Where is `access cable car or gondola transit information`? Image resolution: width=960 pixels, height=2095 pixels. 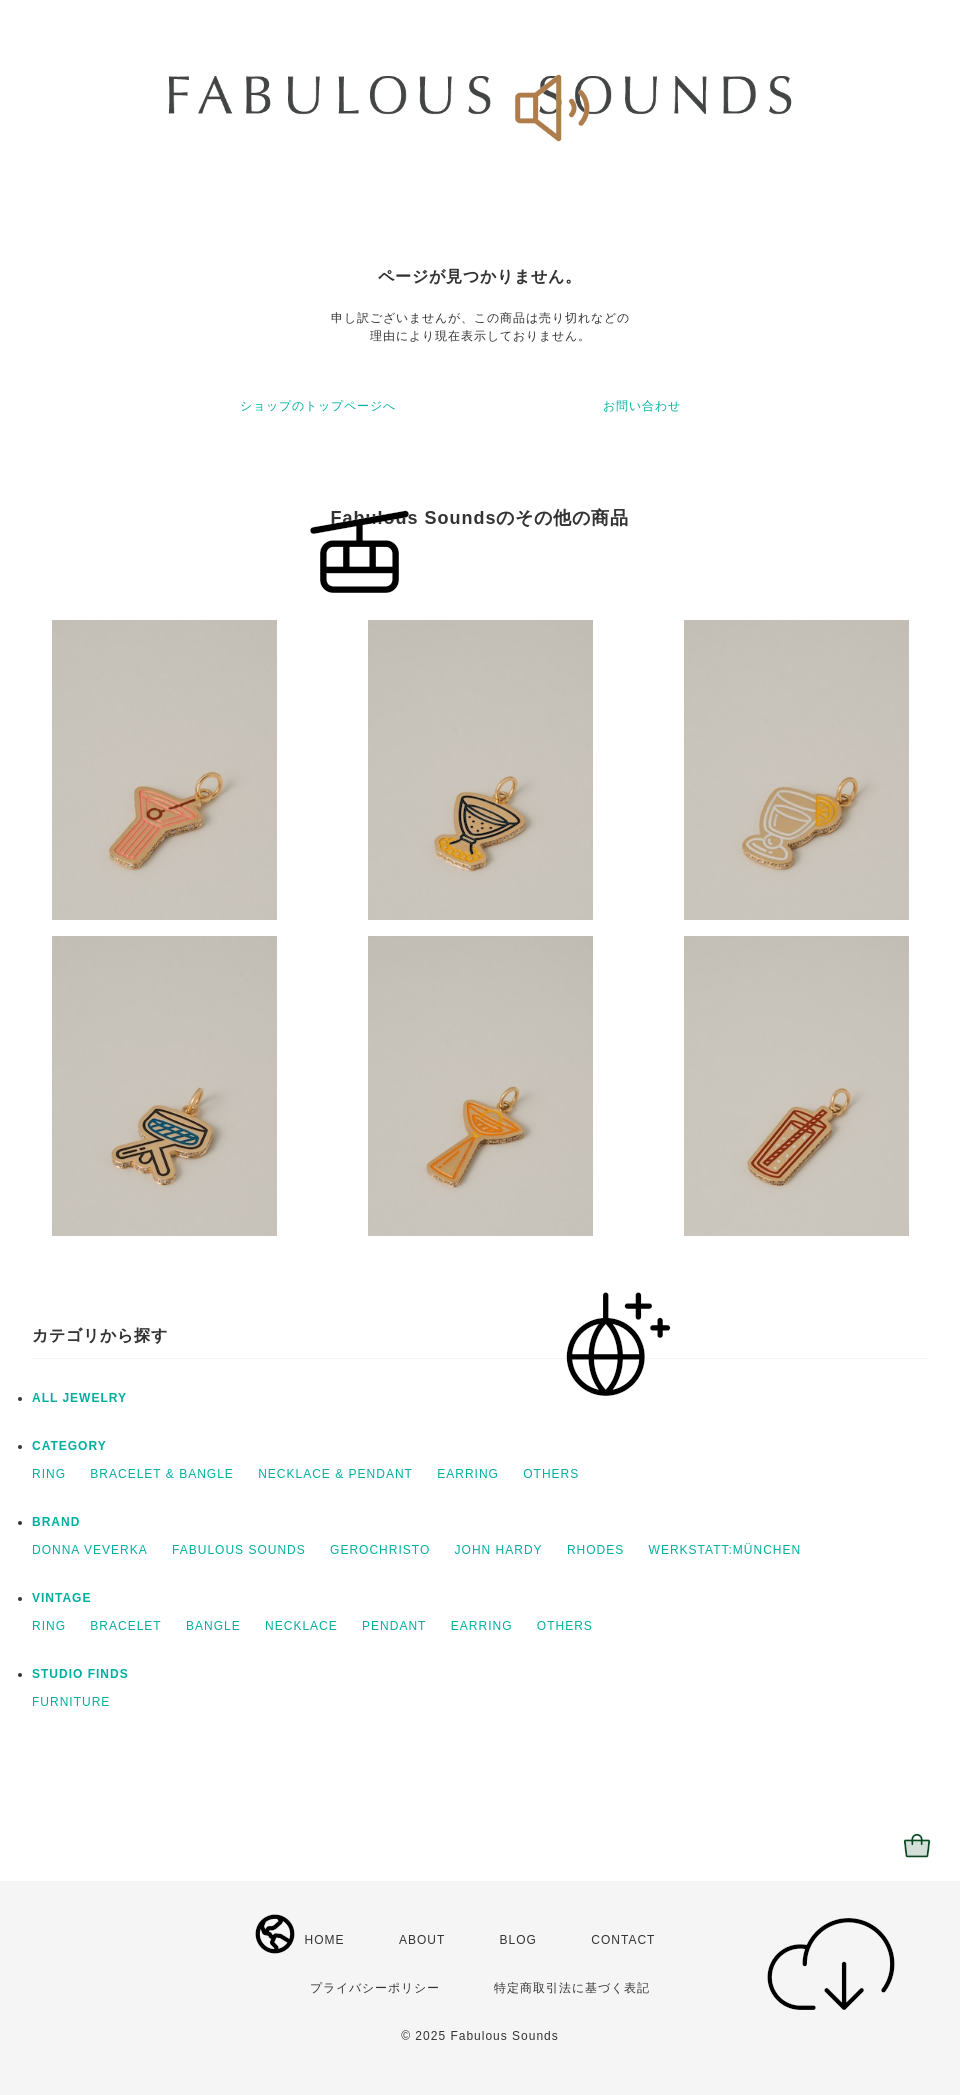
access cable car or gondola transit information is located at coordinates (359, 553).